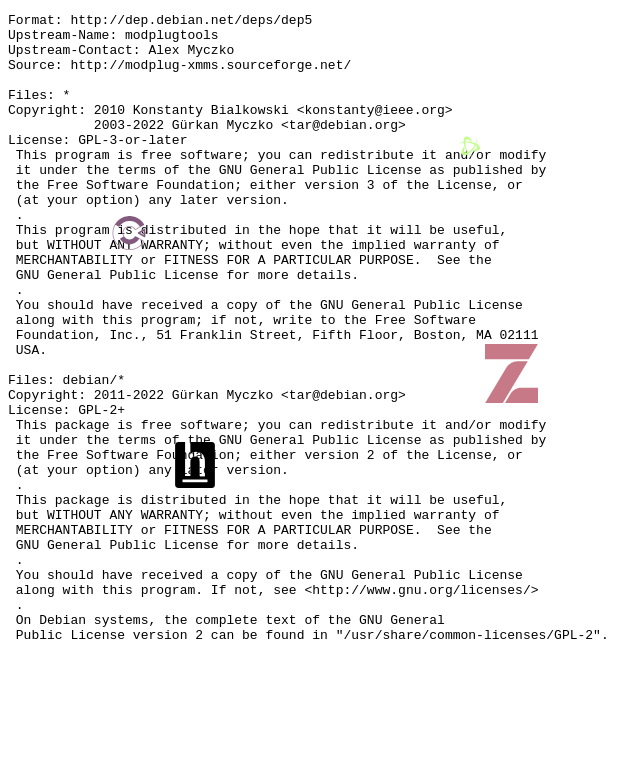 The height and width of the screenshot is (782, 627). What do you see at coordinates (195, 465) in the screenshot?
I see `visit hackerearth coding platform` at bounding box center [195, 465].